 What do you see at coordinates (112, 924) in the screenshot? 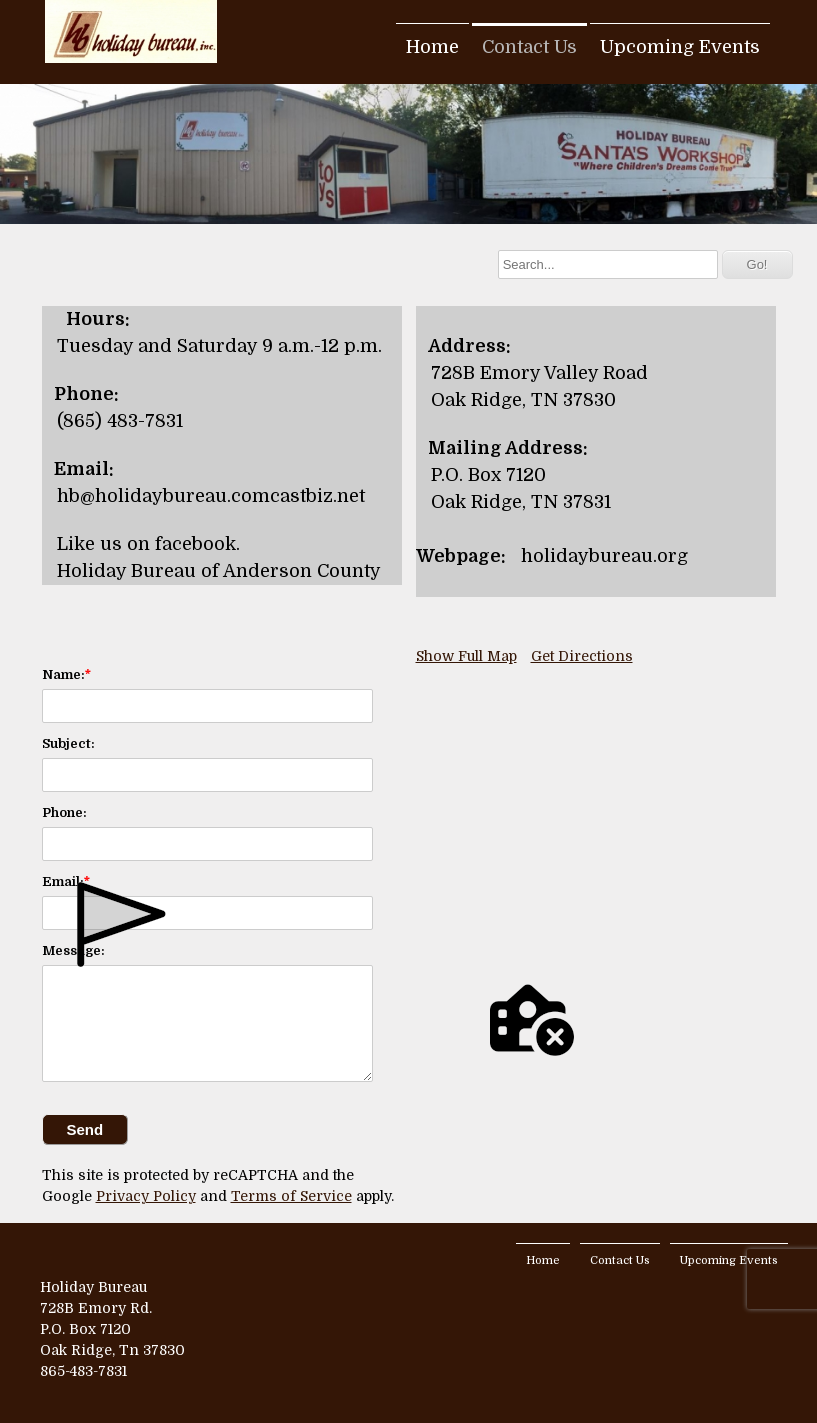
I see `flag or mark an item for follow-up` at bounding box center [112, 924].